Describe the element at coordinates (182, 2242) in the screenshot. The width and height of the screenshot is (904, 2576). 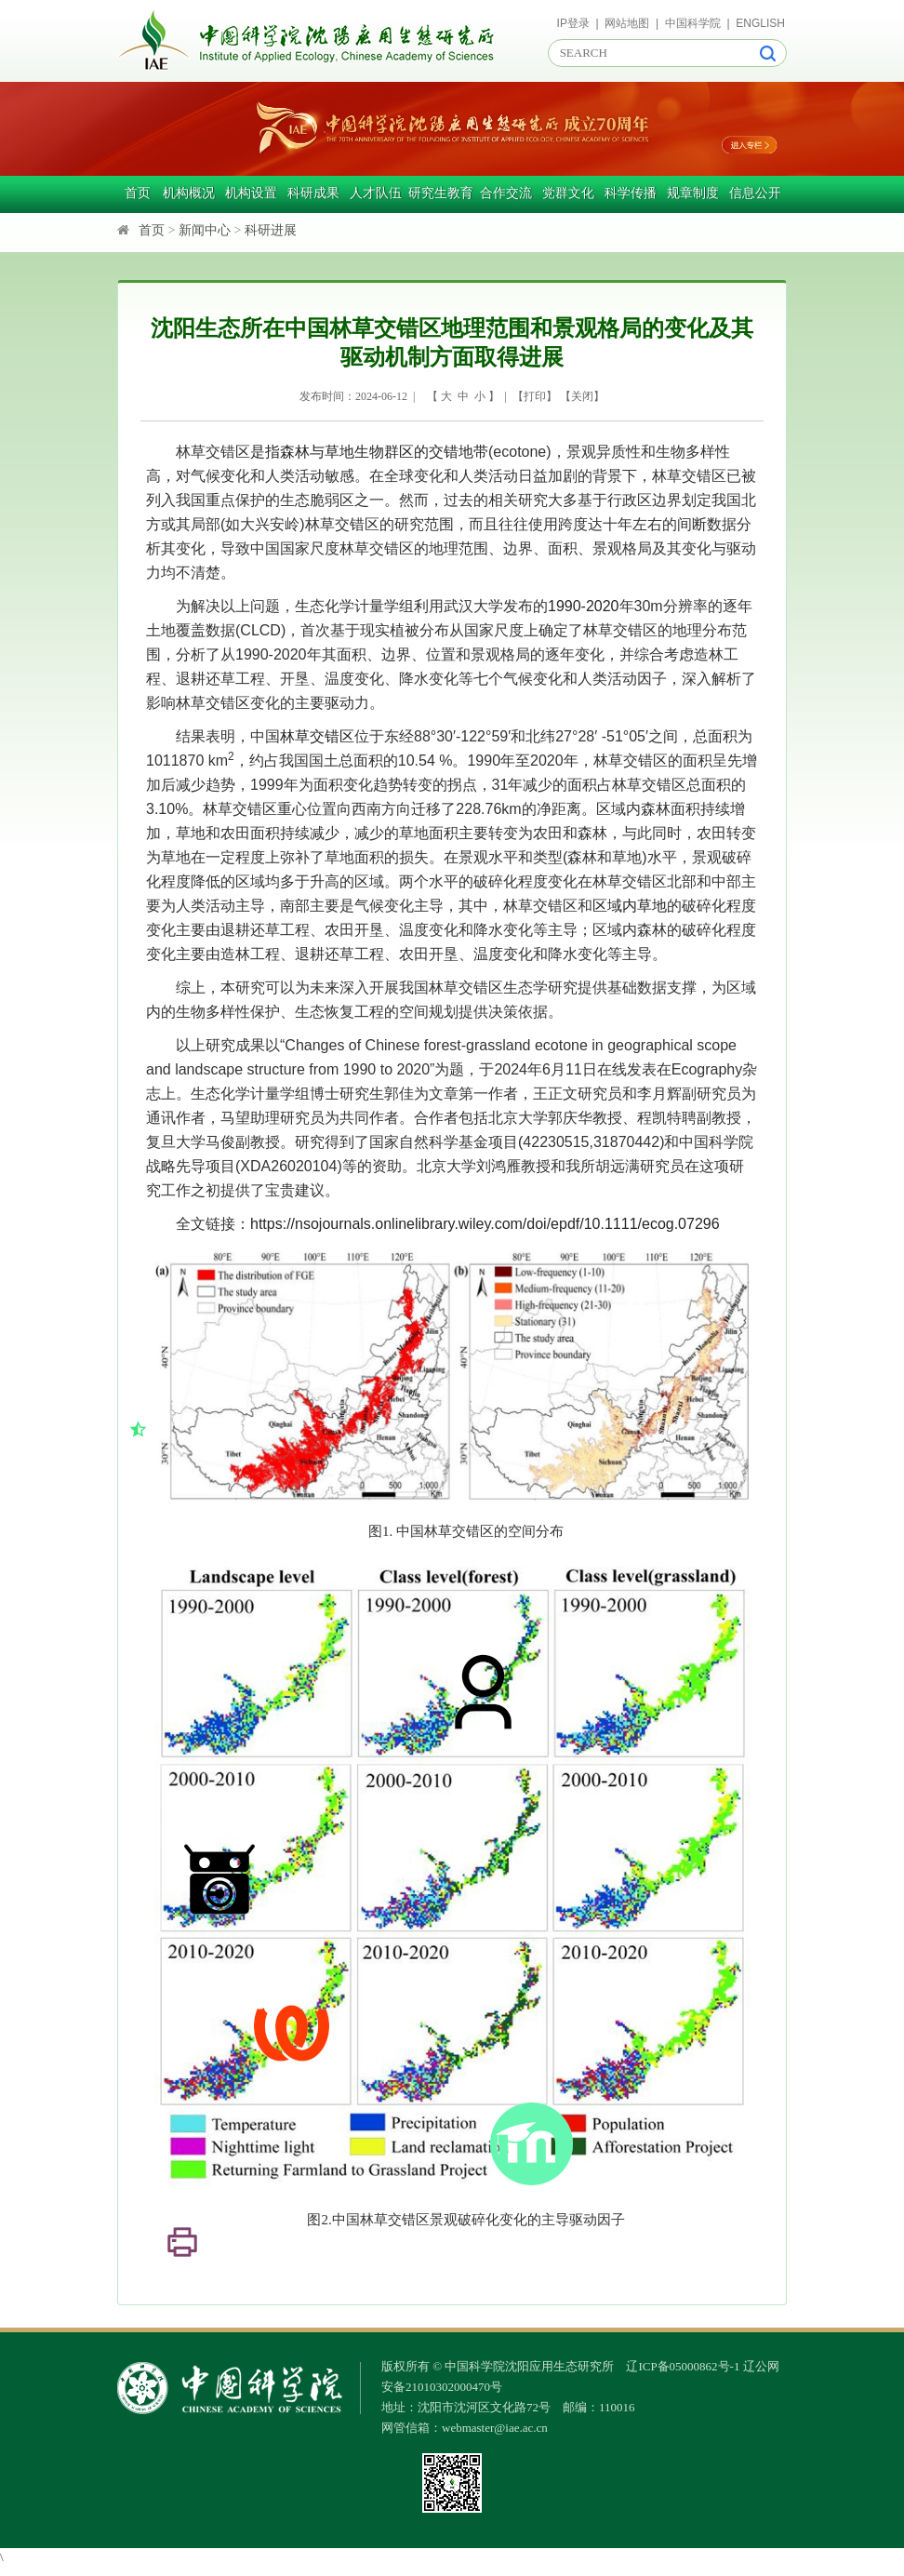
I see `print the current document` at that location.